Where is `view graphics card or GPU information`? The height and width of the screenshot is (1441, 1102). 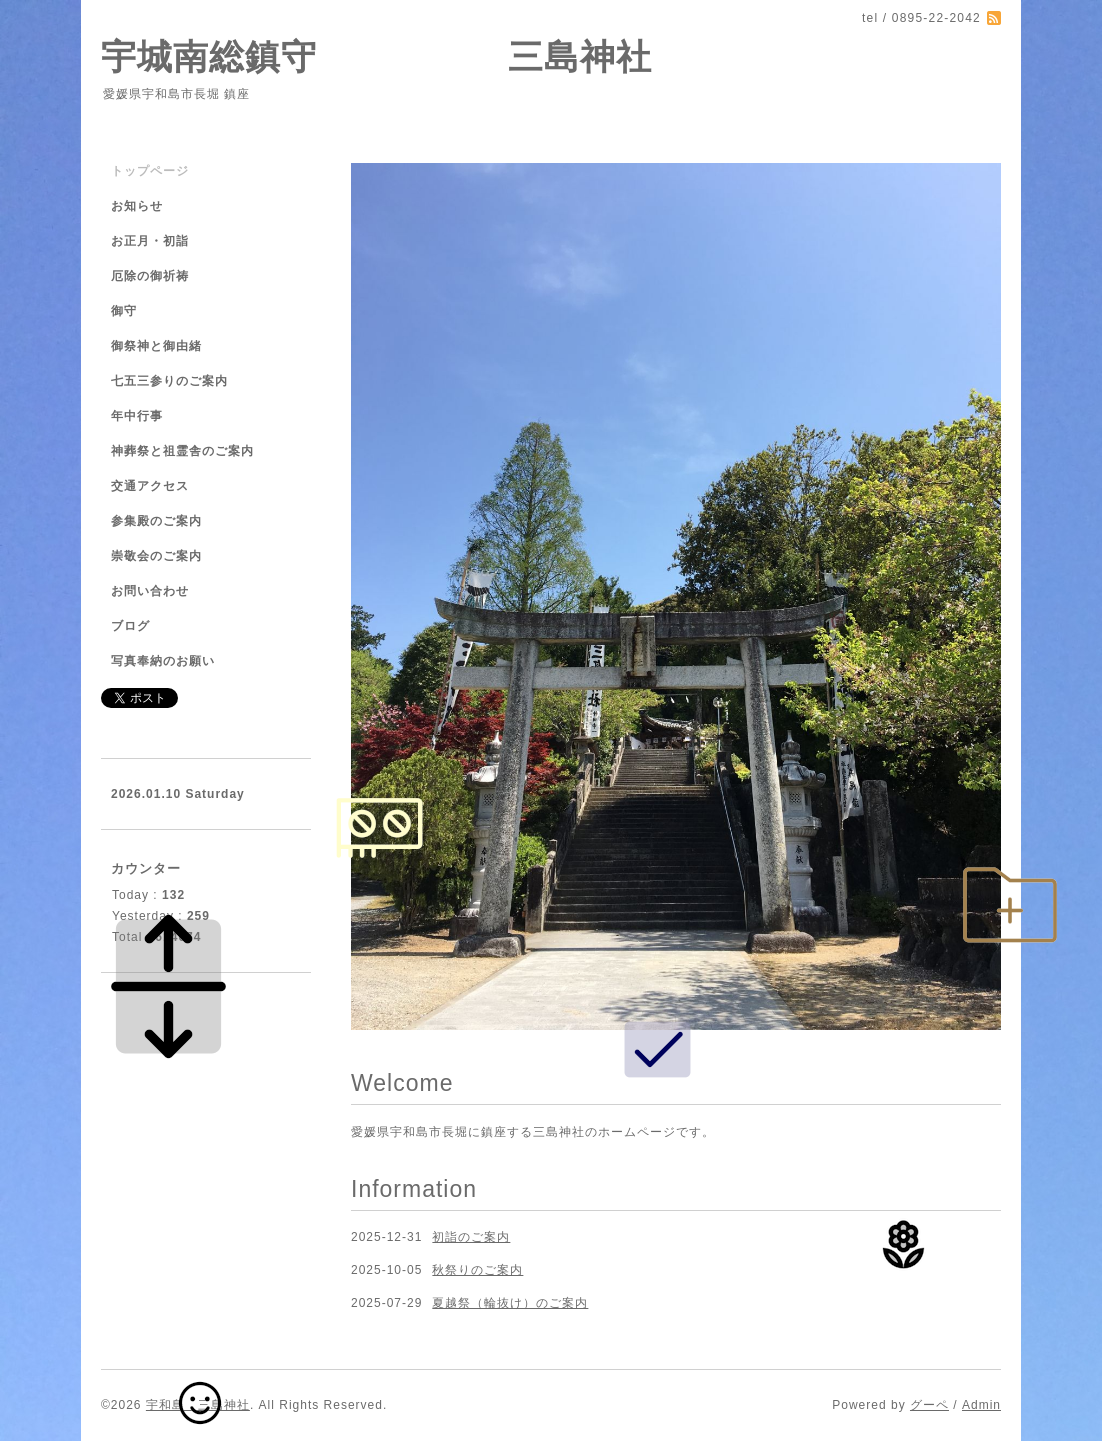
view graphics card or GPU information is located at coordinates (379, 826).